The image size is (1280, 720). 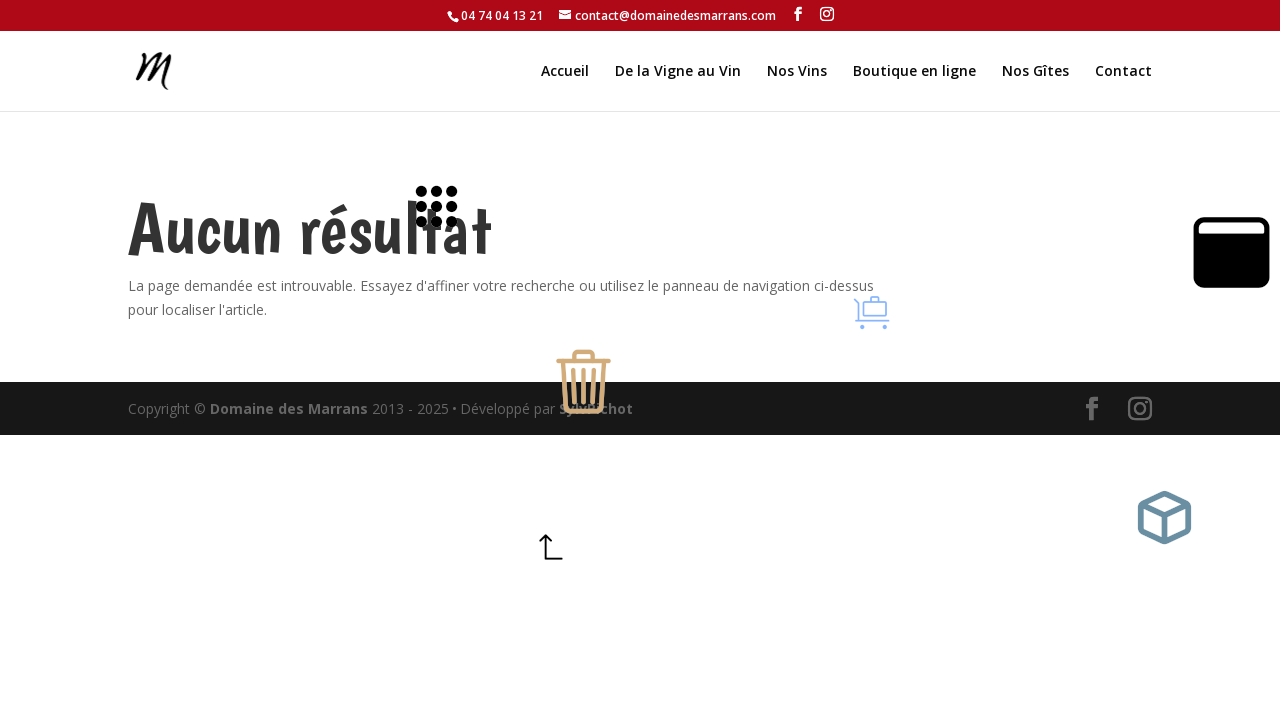 I want to click on access luggage or baggage services, so click(x=871, y=312).